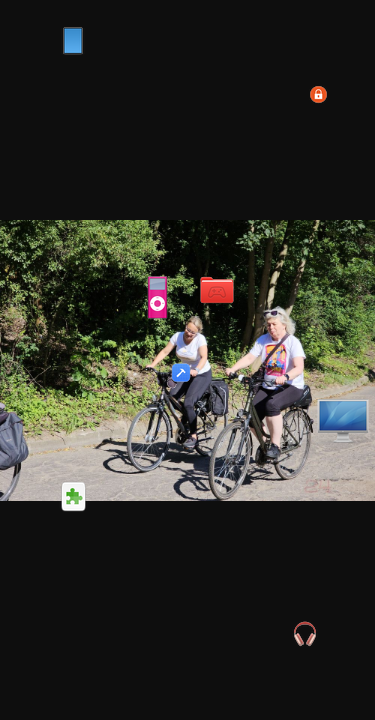 The image size is (375, 720). I want to click on iPad Pro device in connected devices list, so click(73, 41).